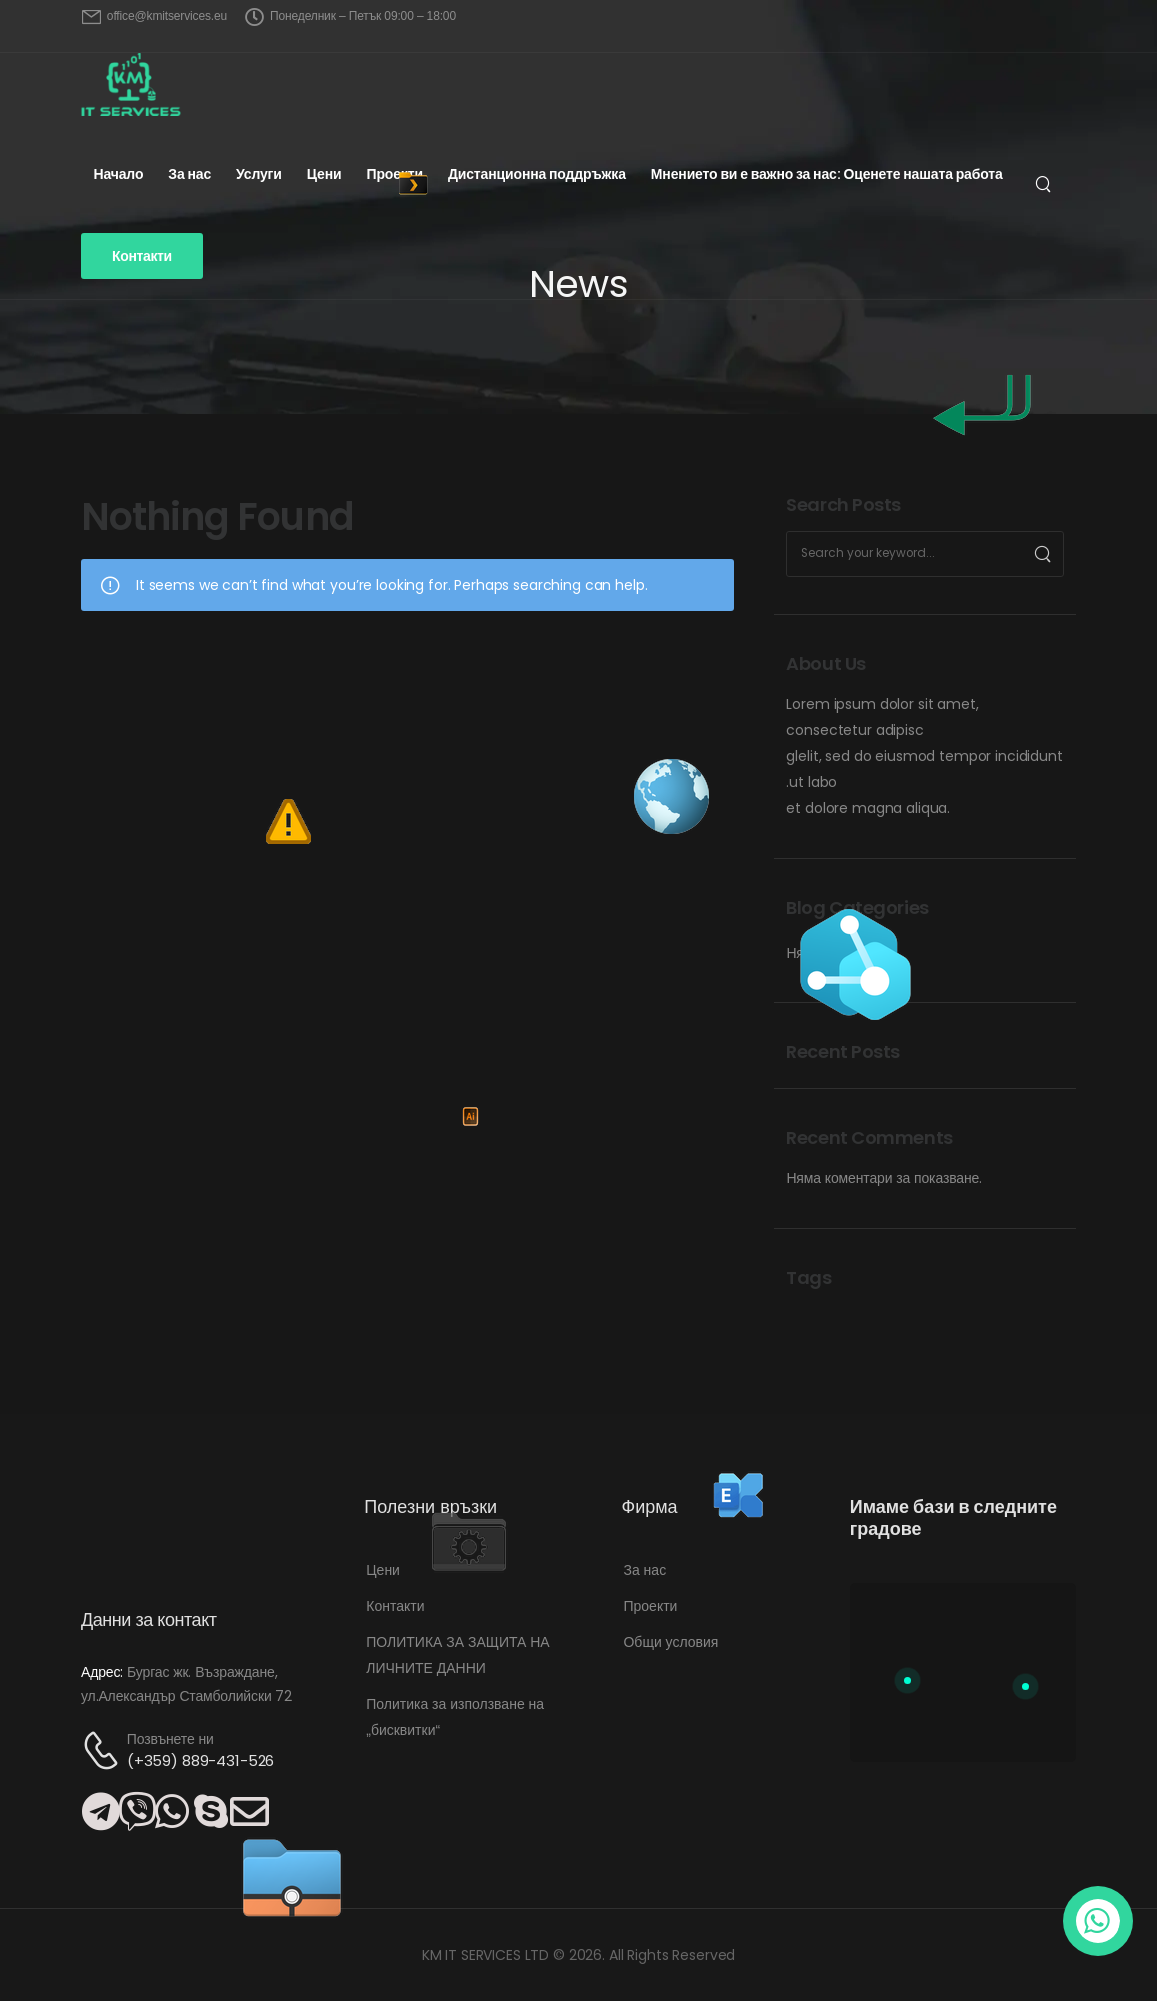 This screenshot has width=1157, height=2001. Describe the element at coordinates (413, 184) in the screenshot. I see `open plex media server files` at that location.